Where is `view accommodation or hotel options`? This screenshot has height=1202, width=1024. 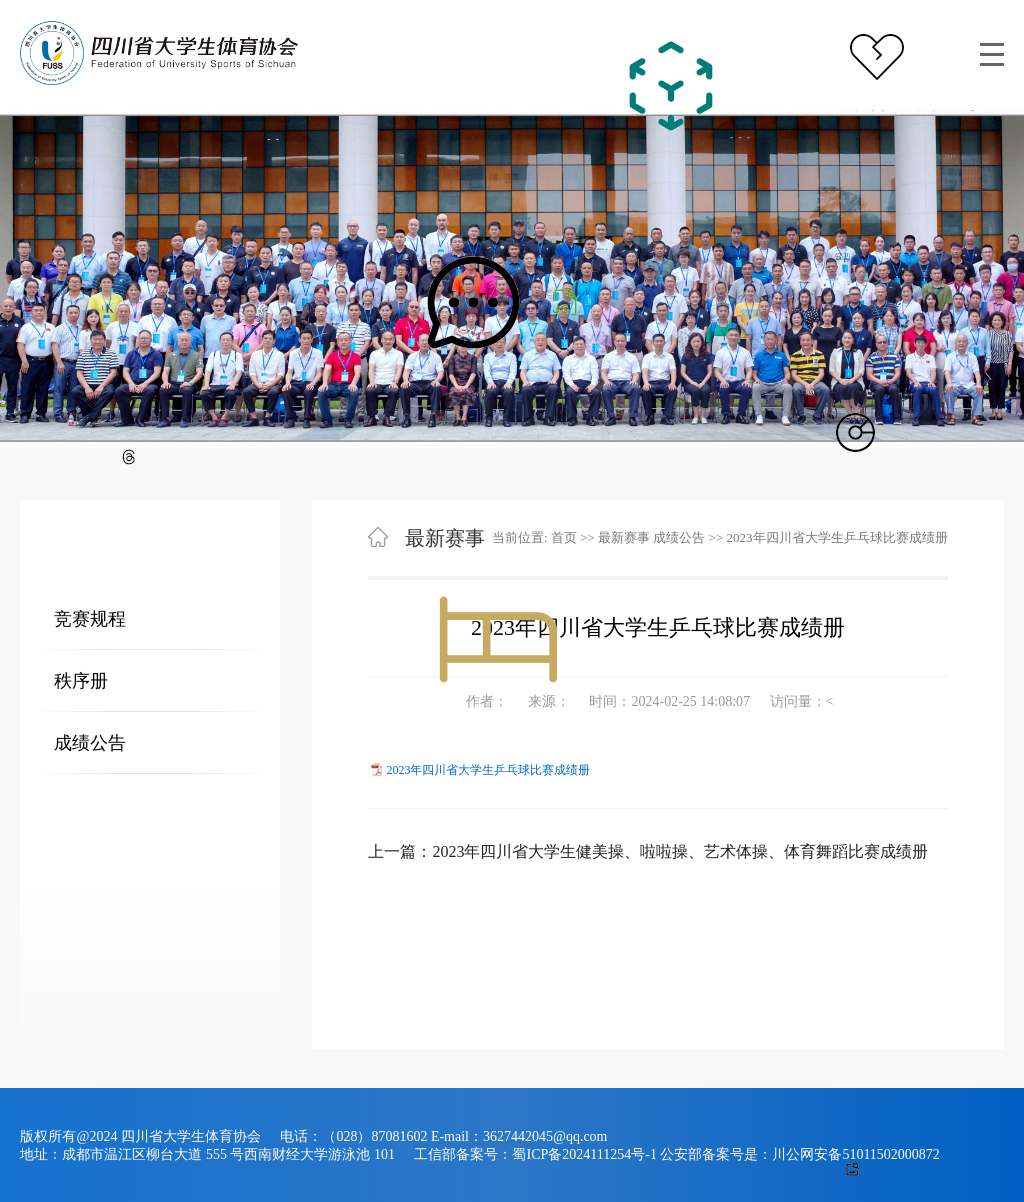 view accommodation or hotel options is located at coordinates (494, 639).